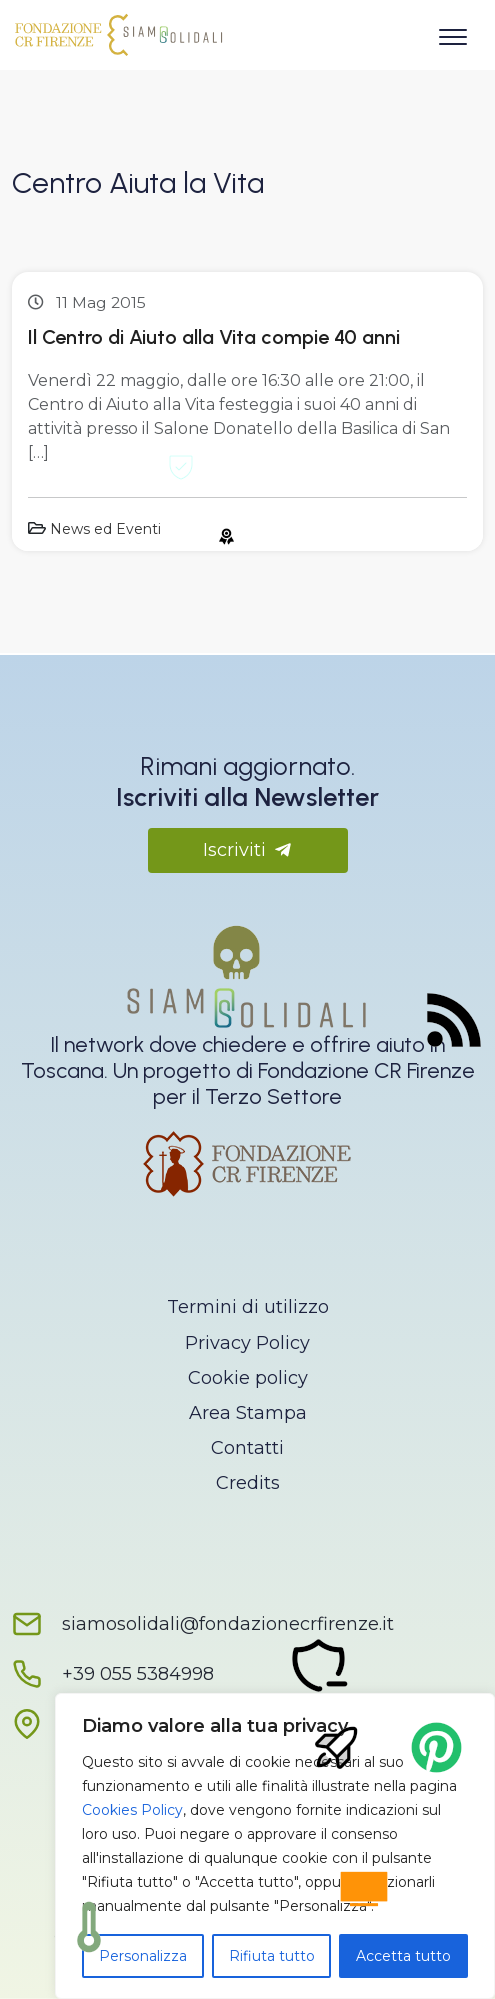 The height and width of the screenshot is (1999, 495). Describe the element at coordinates (454, 1020) in the screenshot. I see `subscribe to RSS feed` at that location.